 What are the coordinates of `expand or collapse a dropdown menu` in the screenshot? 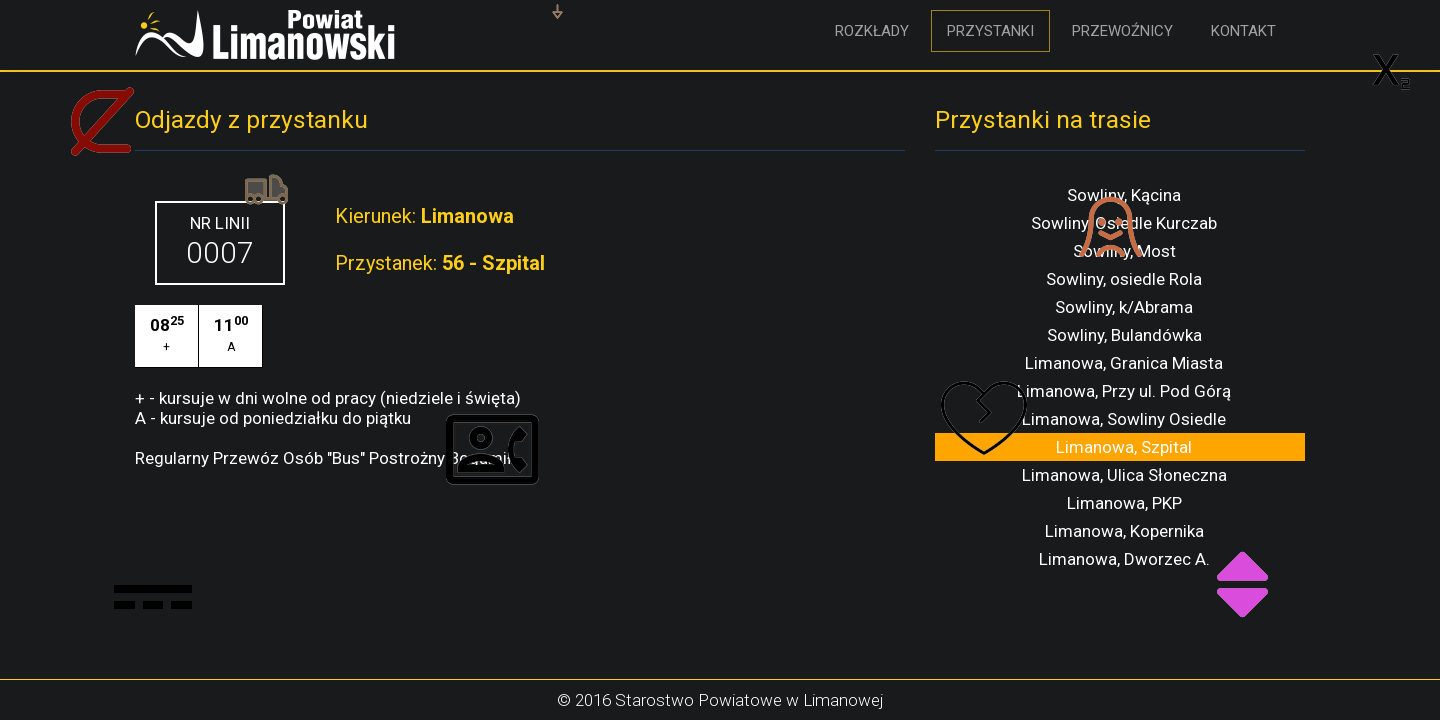 It's located at (1242, 584).